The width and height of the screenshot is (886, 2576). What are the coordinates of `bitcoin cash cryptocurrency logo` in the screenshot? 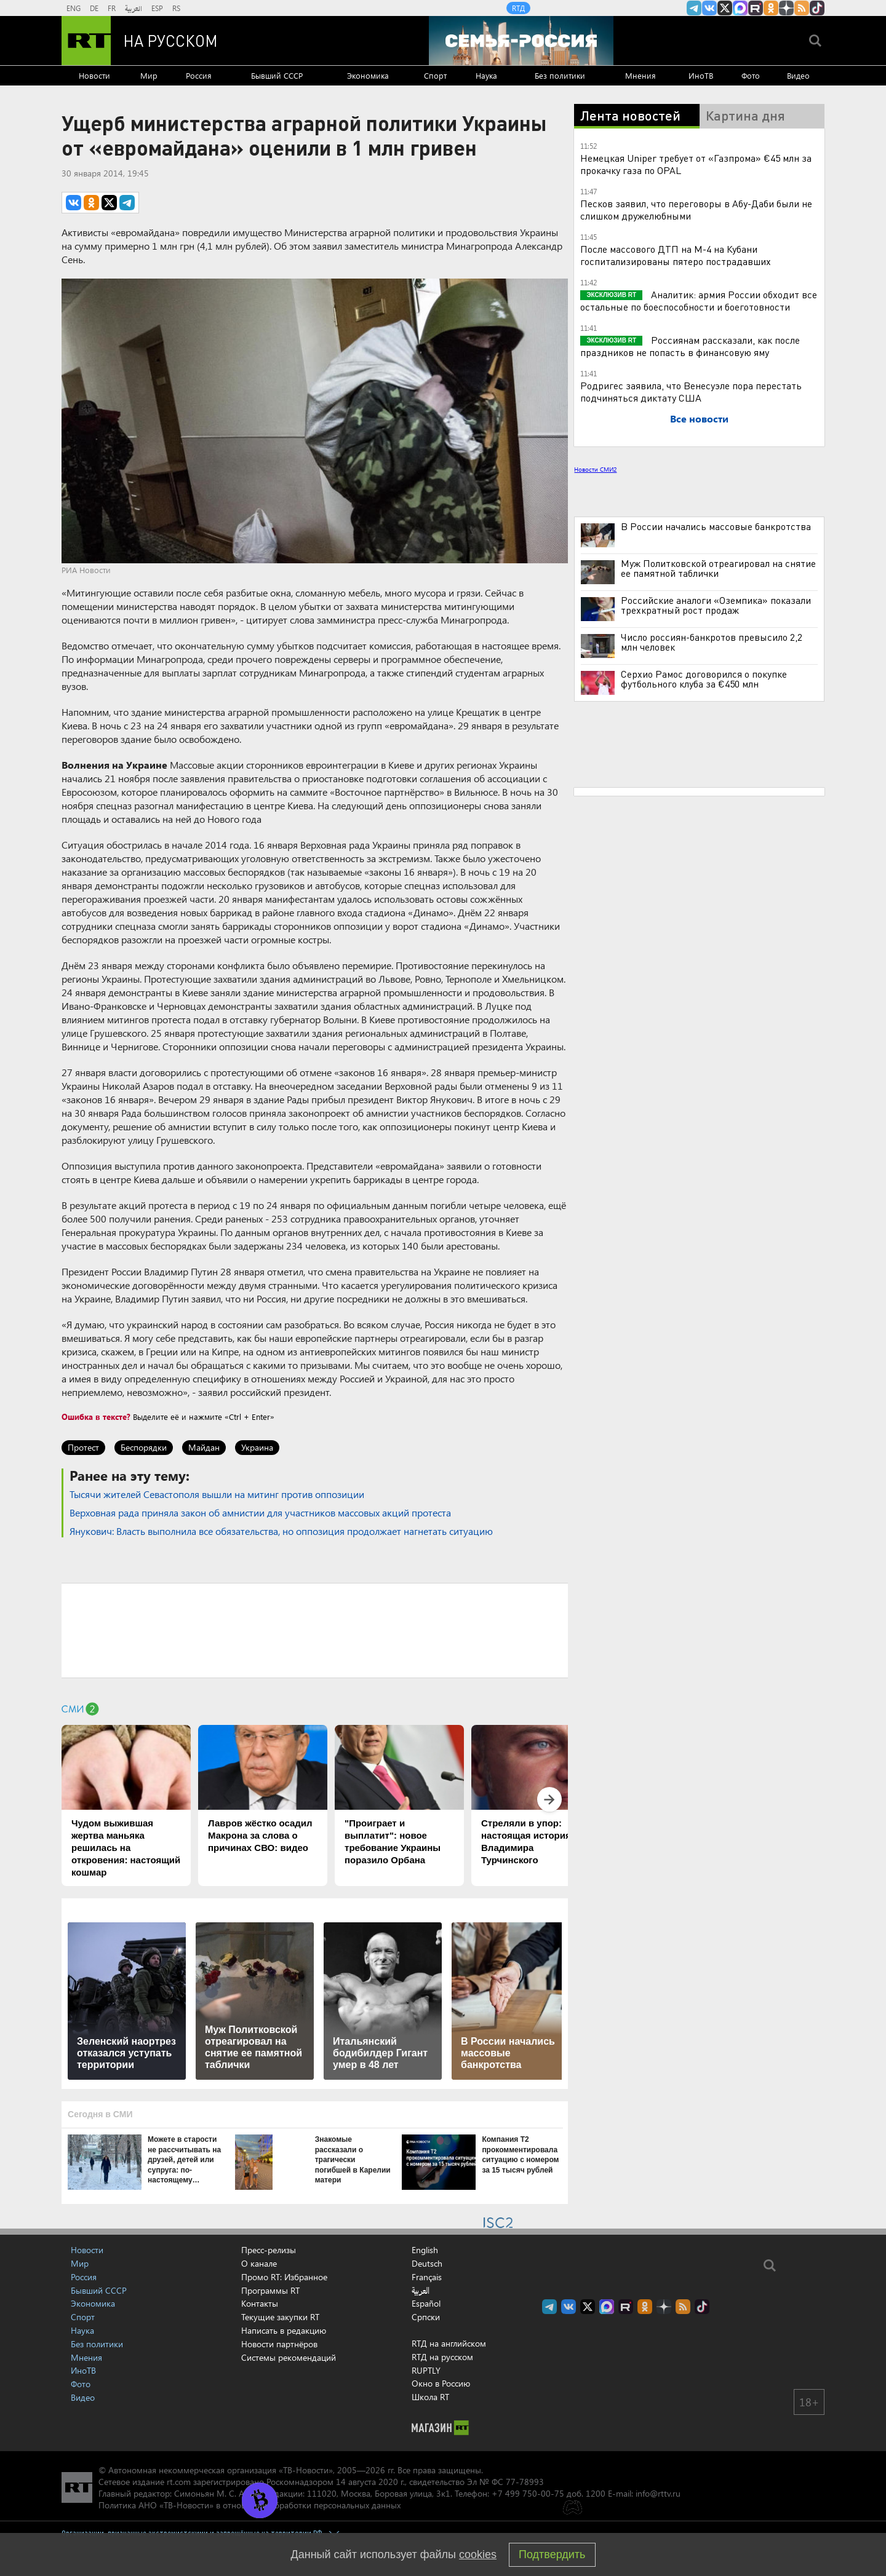 It's located at (260, 2500).